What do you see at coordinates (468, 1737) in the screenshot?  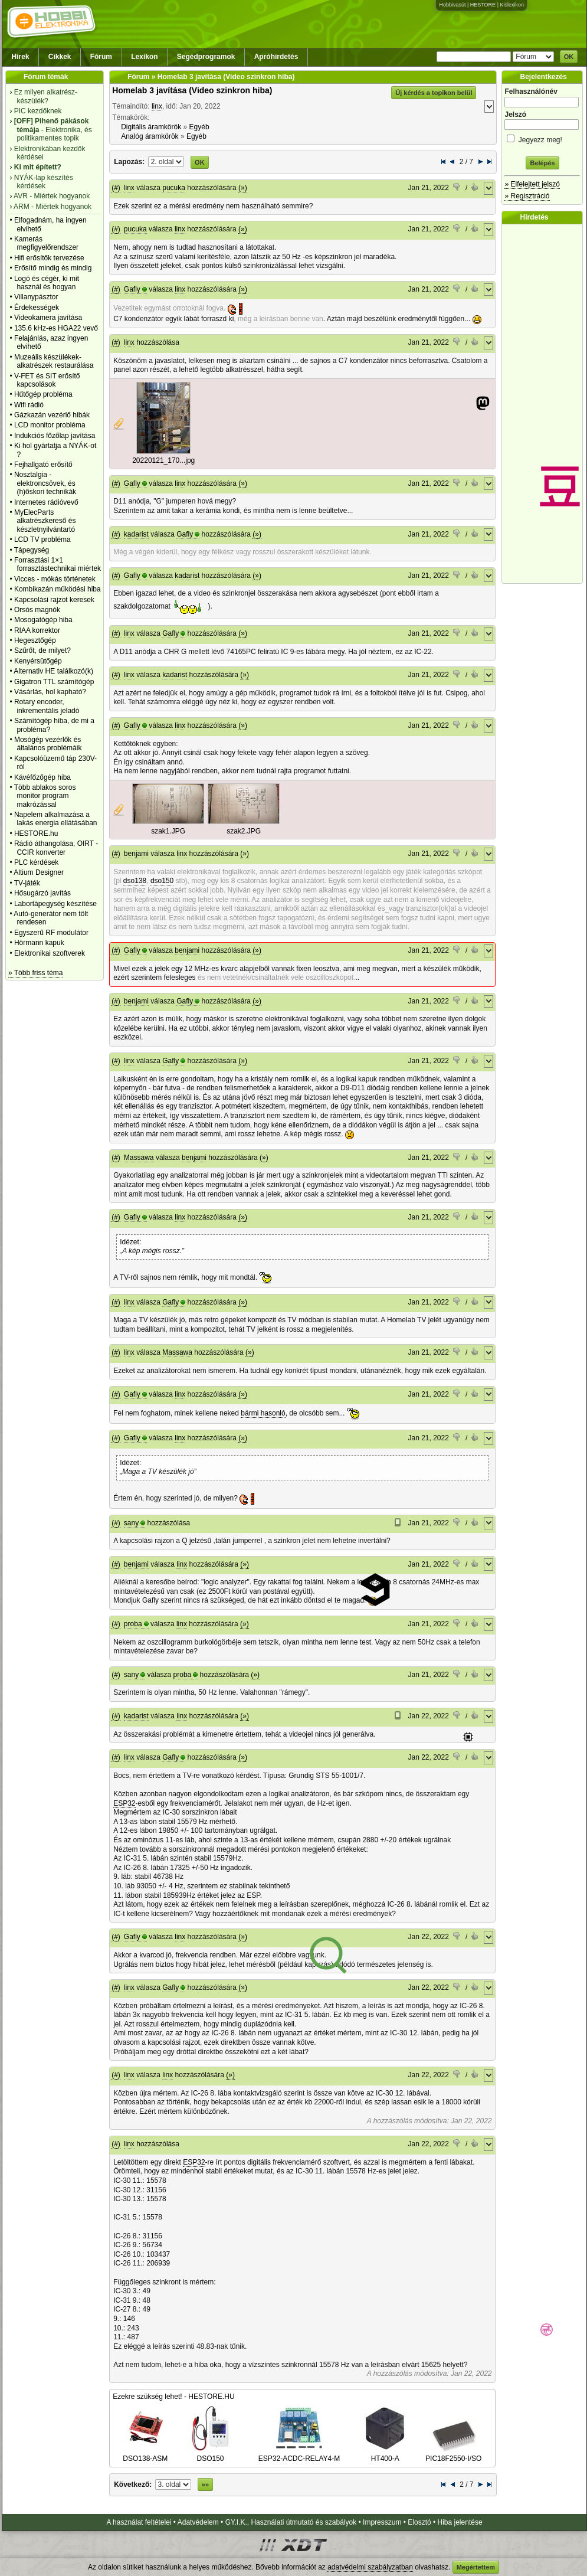 I see `view CPU or processor information` at bounding box center [468, 1737].